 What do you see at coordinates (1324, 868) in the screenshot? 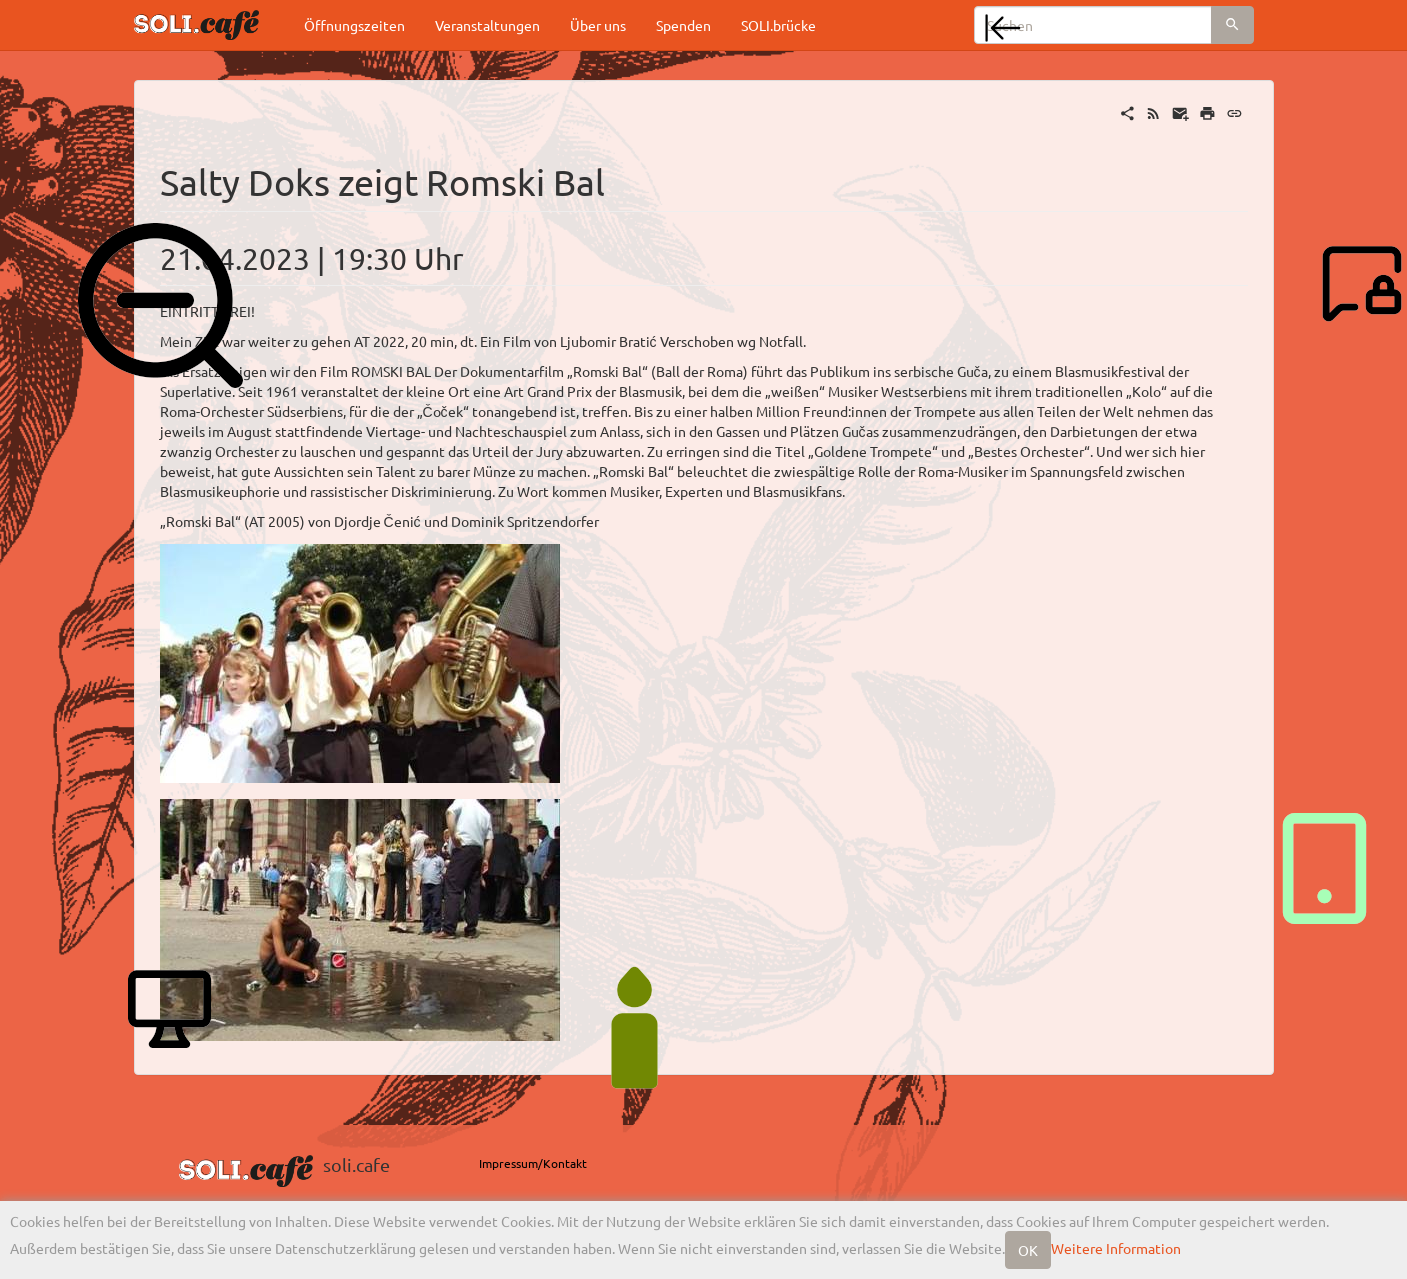
I see `switch to mobile view` at bounding box center [1324, 868].